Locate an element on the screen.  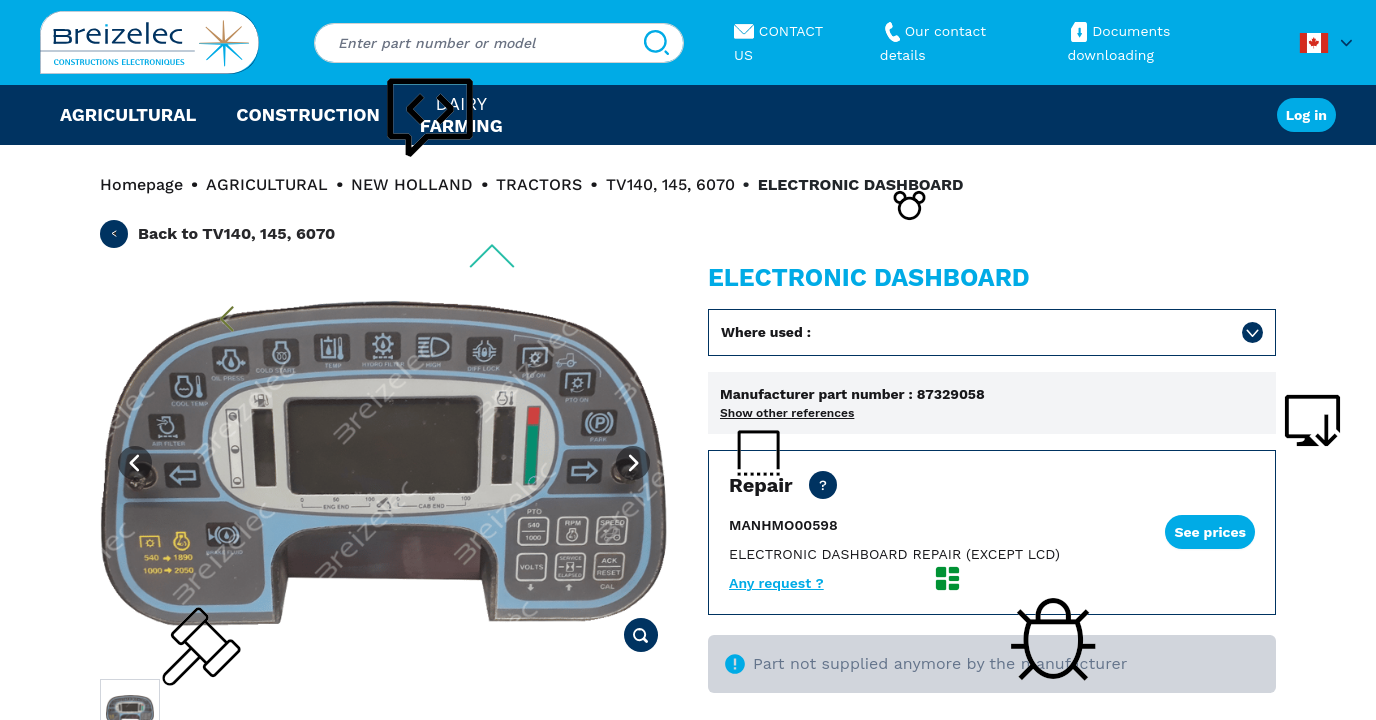
access legal or terms of service information is located at coordinates (198, 649).